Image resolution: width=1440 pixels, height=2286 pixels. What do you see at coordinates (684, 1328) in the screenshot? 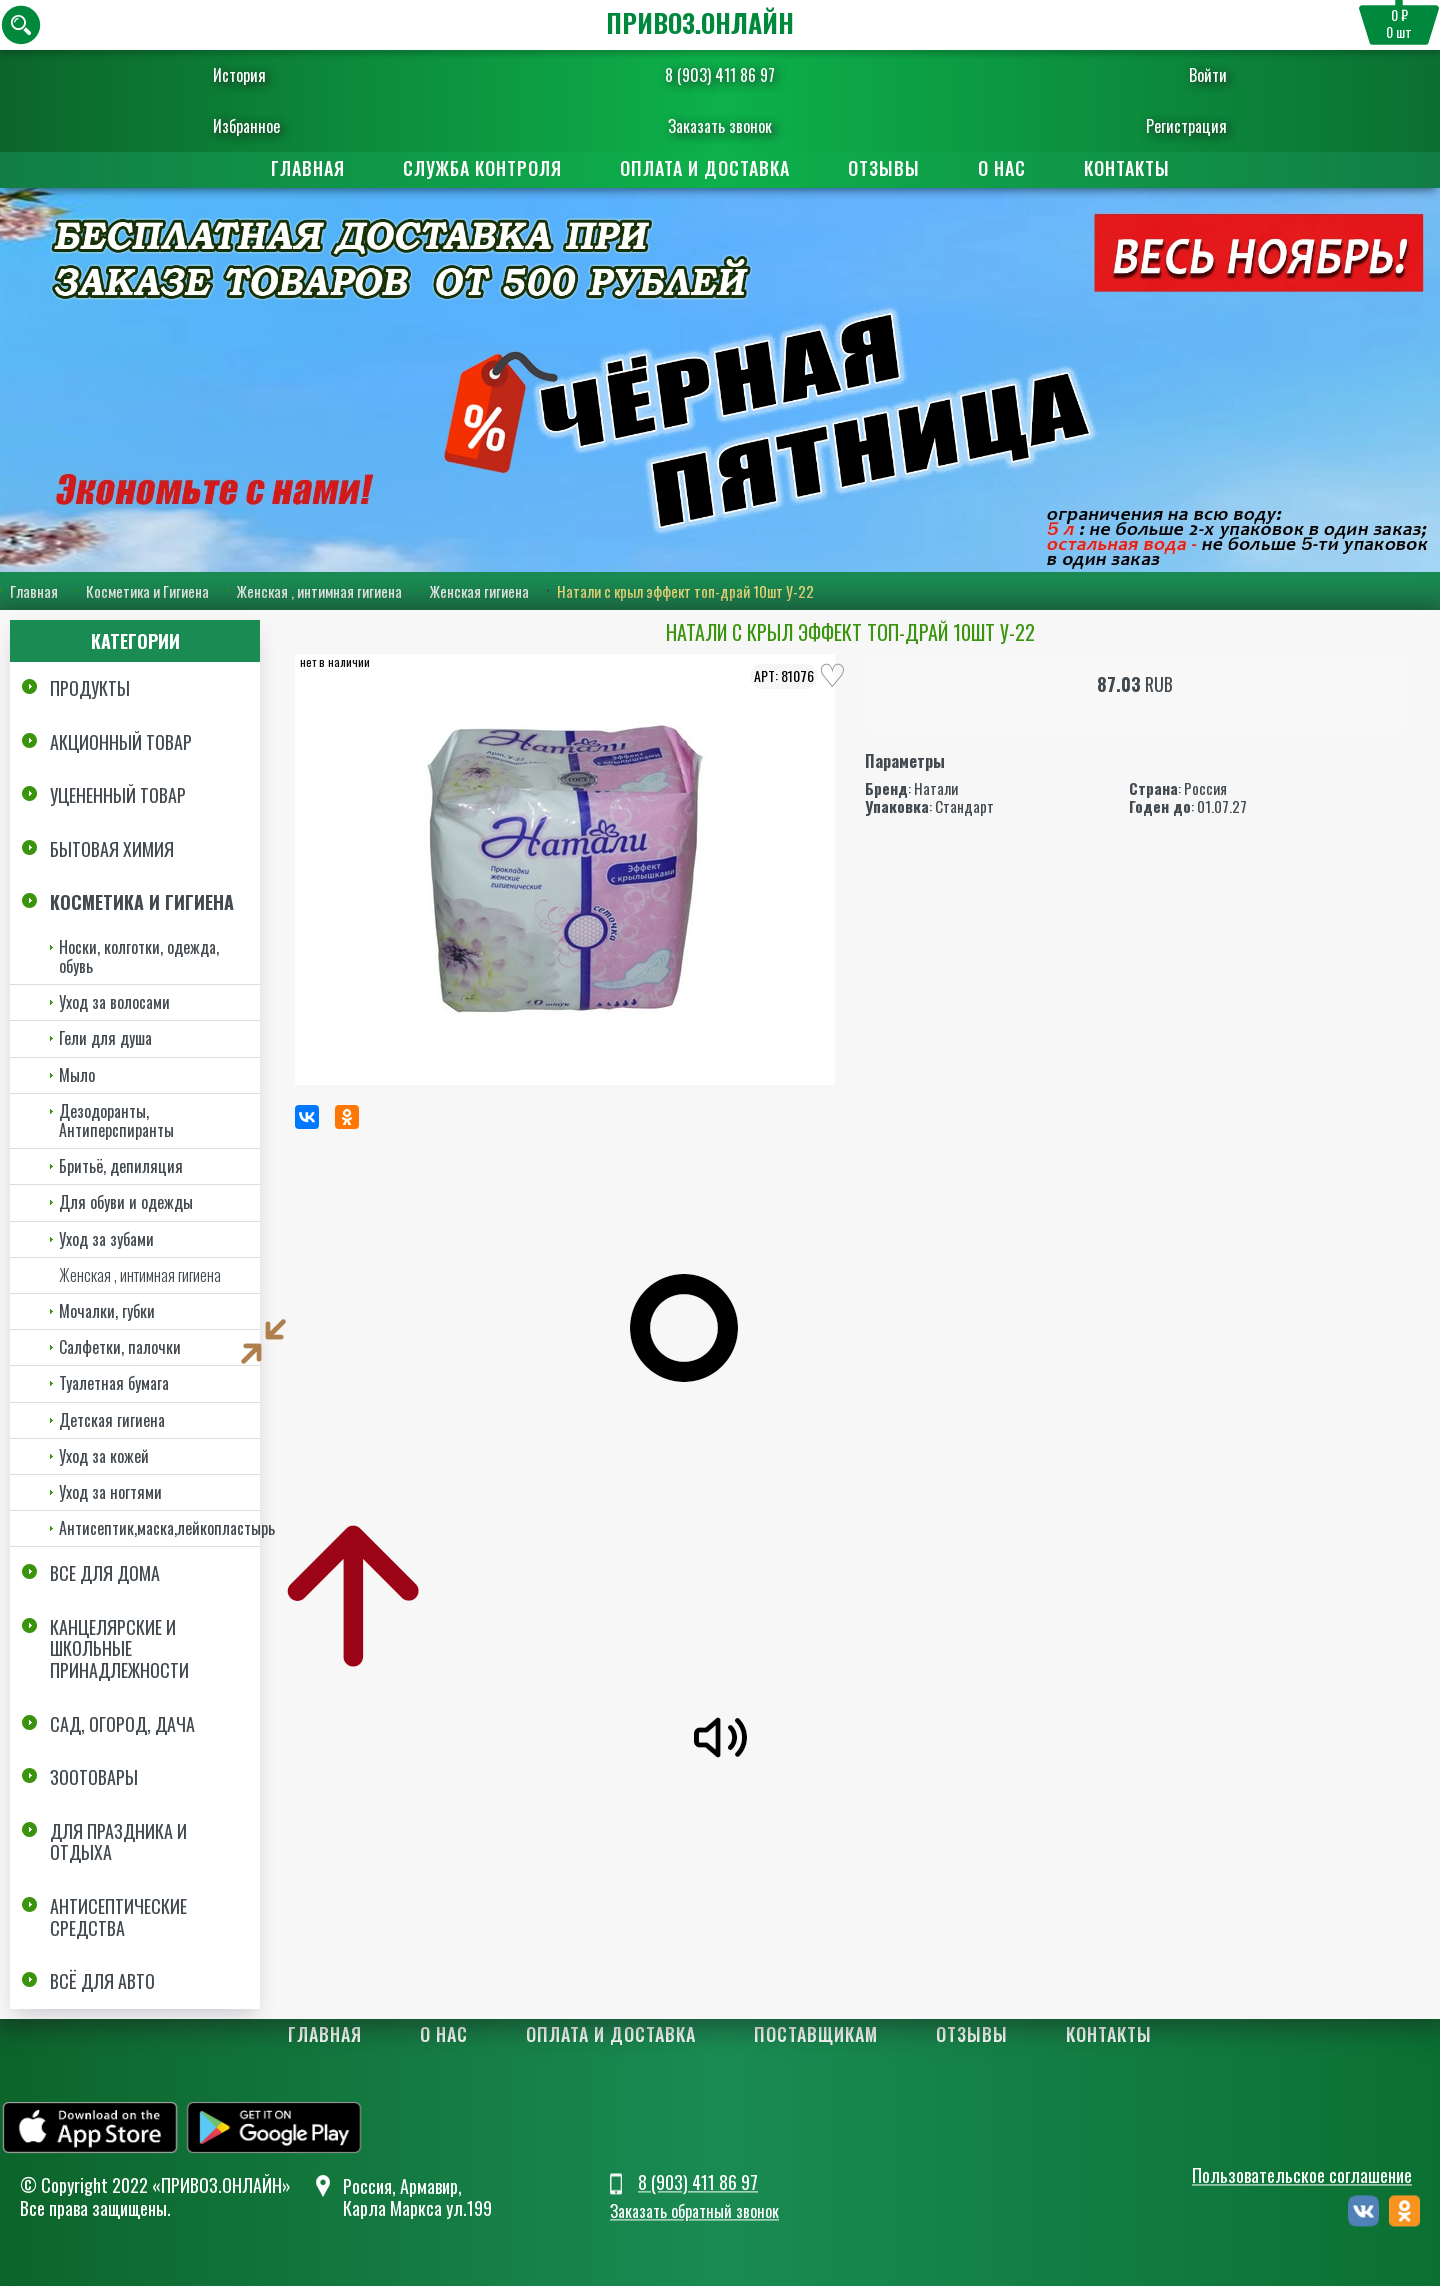
I see `indicates an unread notification or new item` at bounding box center [684, 1328].